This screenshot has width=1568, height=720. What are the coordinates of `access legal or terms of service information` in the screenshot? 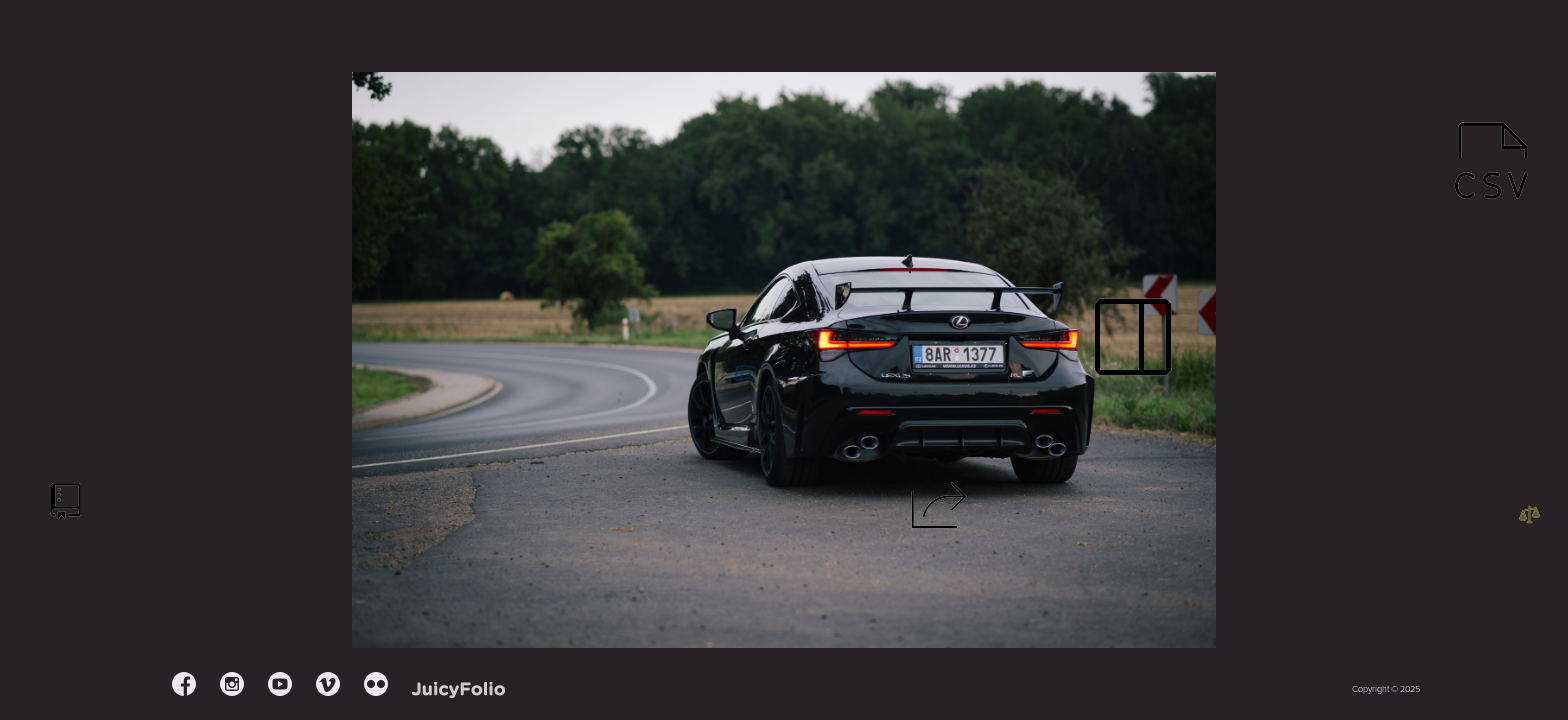 It's located at (1529, 514).